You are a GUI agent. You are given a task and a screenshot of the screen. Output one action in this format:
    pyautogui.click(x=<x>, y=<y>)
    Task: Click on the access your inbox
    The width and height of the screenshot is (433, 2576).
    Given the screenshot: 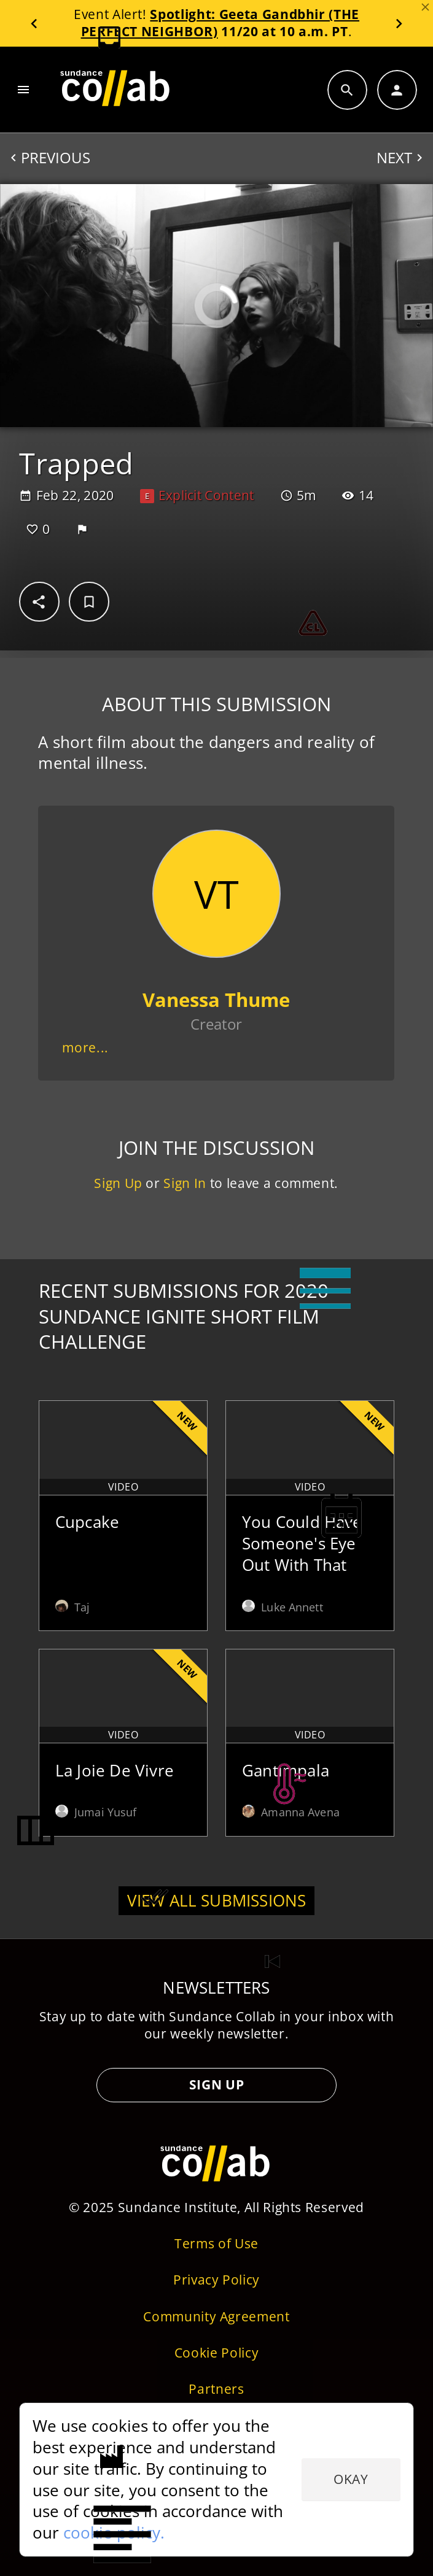 What is the action you would take?
    pyautogui.click(x=109, y=37)
    